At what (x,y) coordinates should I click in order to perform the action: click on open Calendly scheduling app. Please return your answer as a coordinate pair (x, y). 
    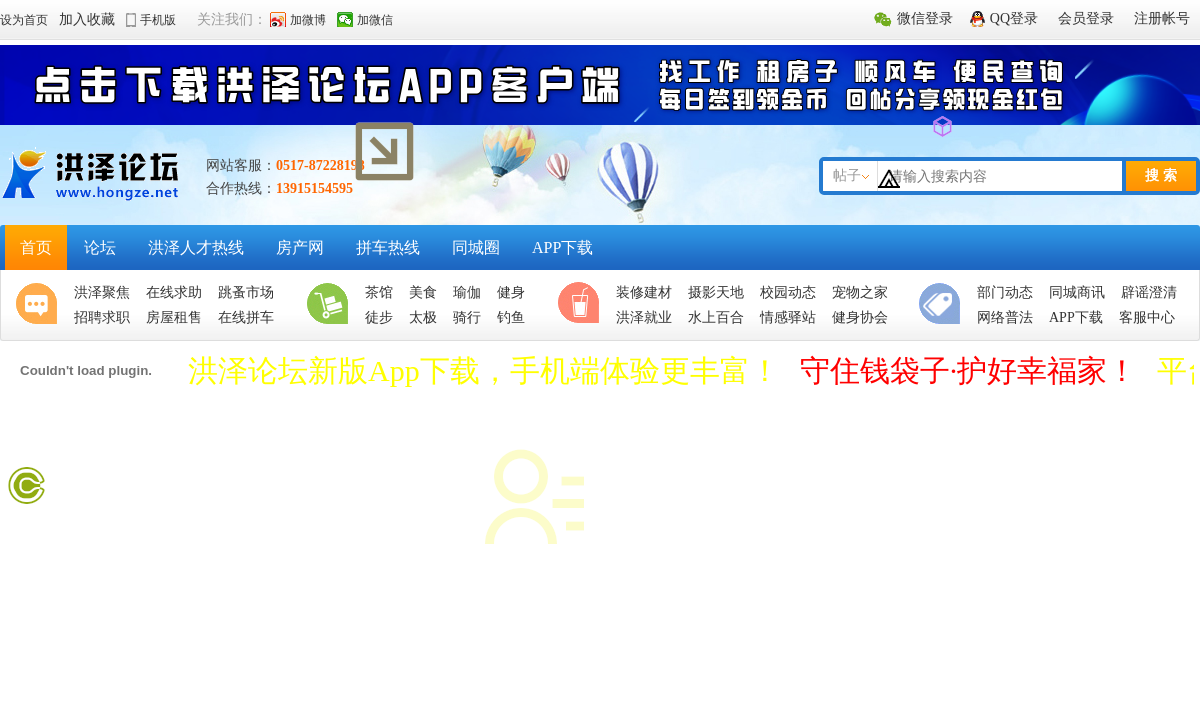
    Looking at the image, I should click on (26, 485).